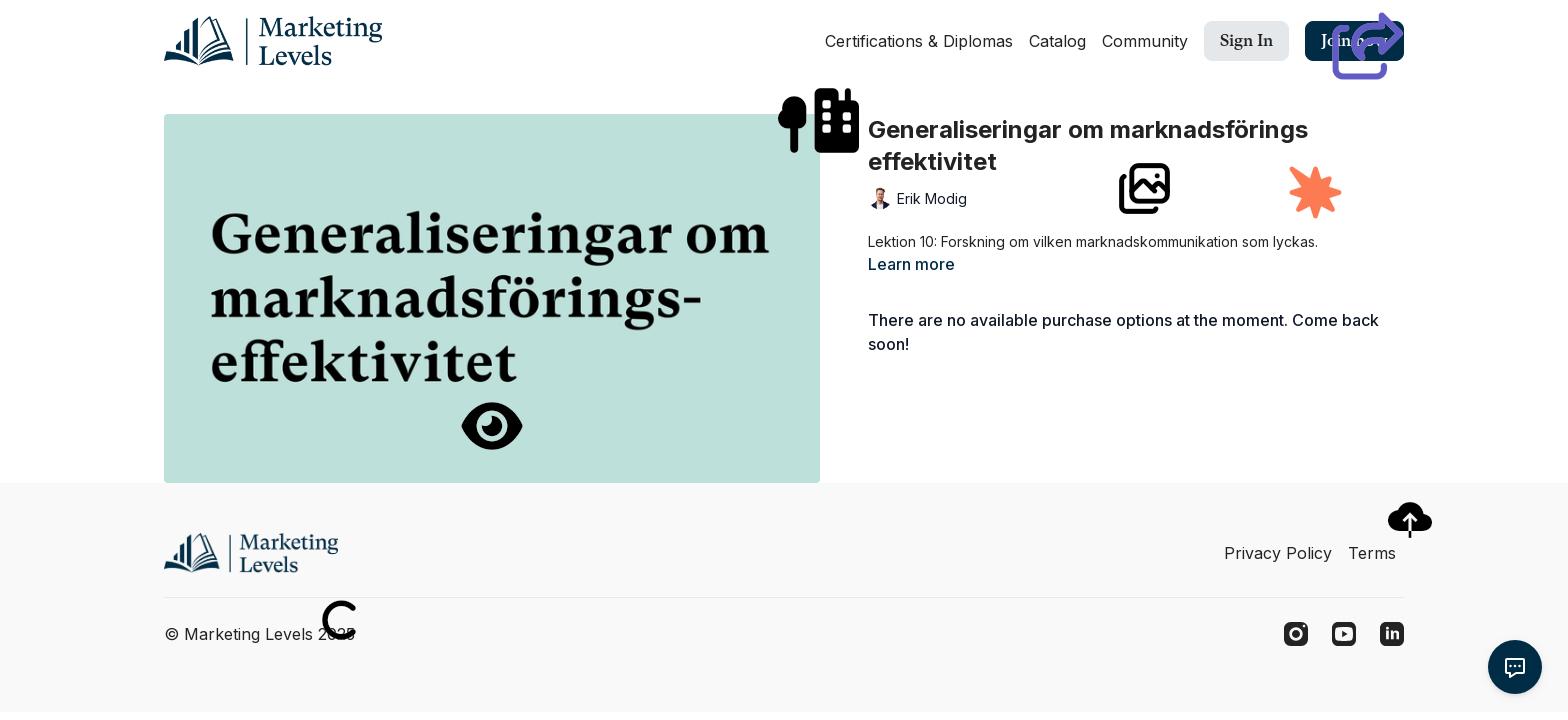 The width and height of the screenshot is (1568, 720). Describe the element at coordinates (1410, 520) in the screenshot. I see `upload a file to the cloud` at that location.